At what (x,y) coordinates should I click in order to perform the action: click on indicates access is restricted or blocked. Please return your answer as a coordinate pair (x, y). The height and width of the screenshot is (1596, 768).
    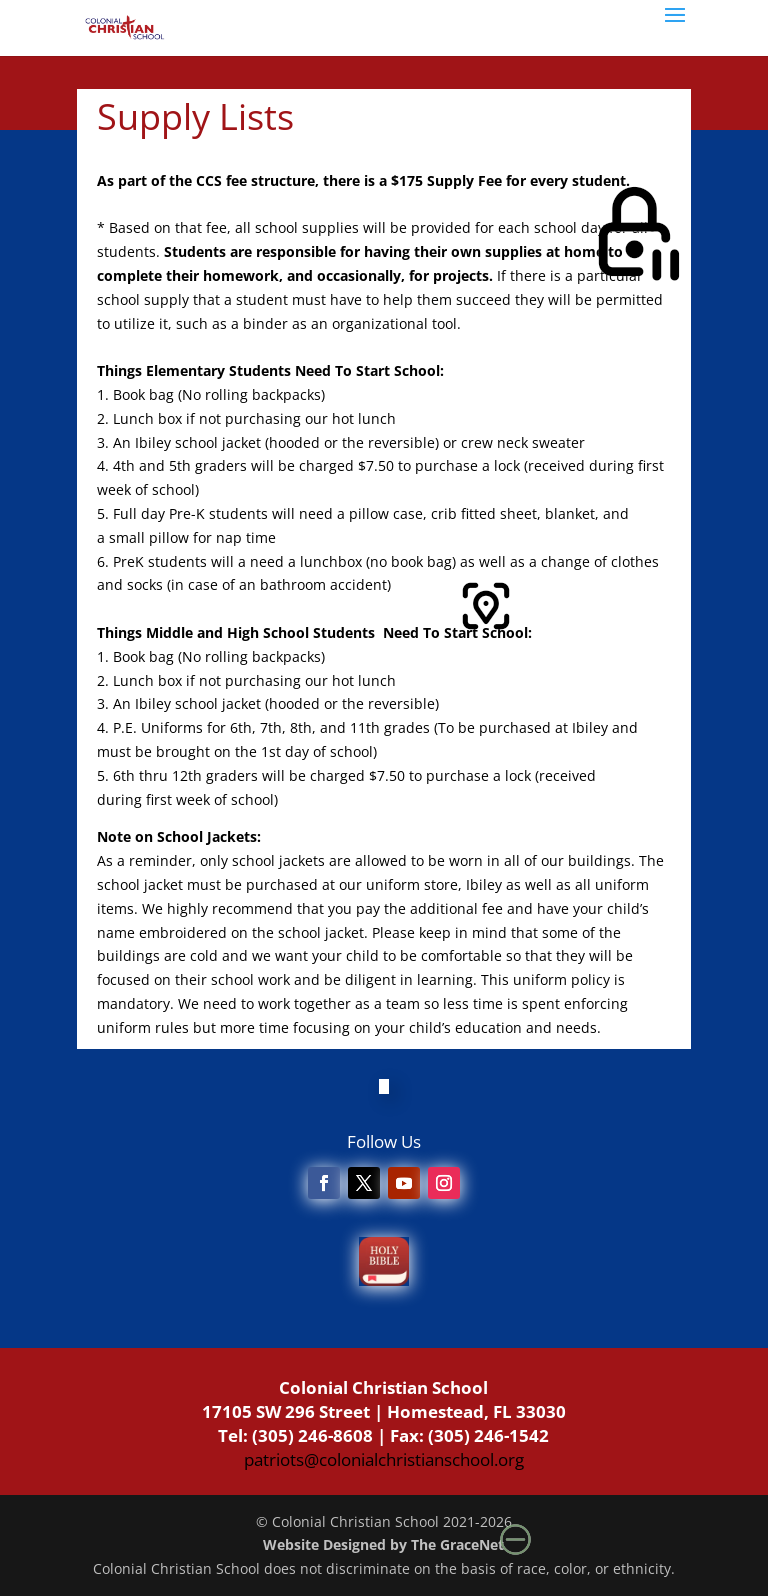
    Looking at the image, I should click on (515, 1539).